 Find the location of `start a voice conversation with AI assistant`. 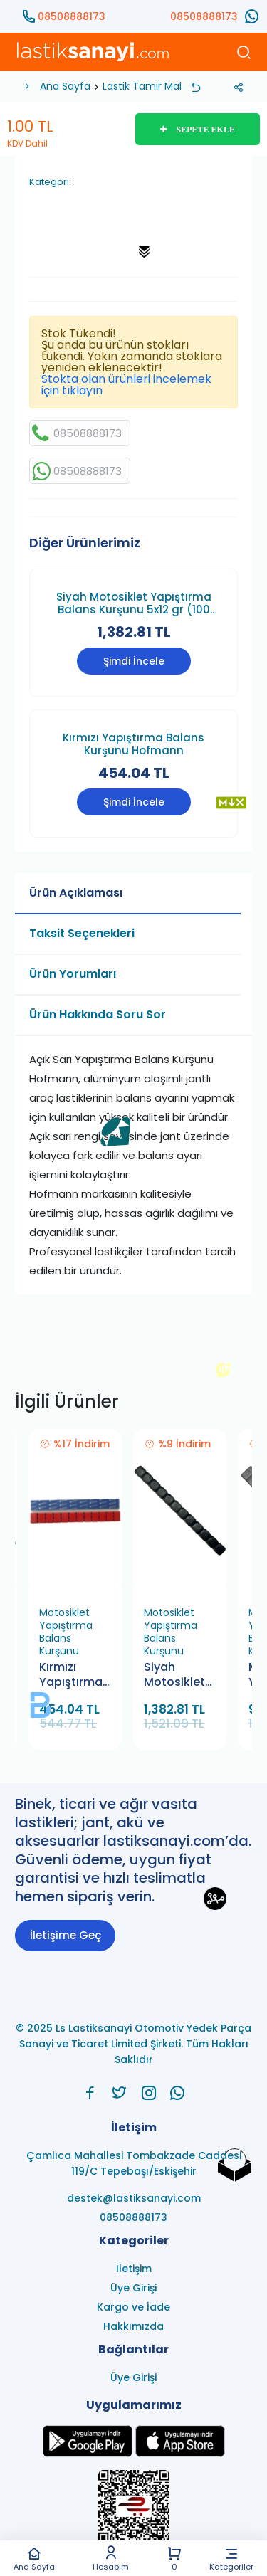

start a voice conversation with AI assistant is located at coordinates (223, 1370).